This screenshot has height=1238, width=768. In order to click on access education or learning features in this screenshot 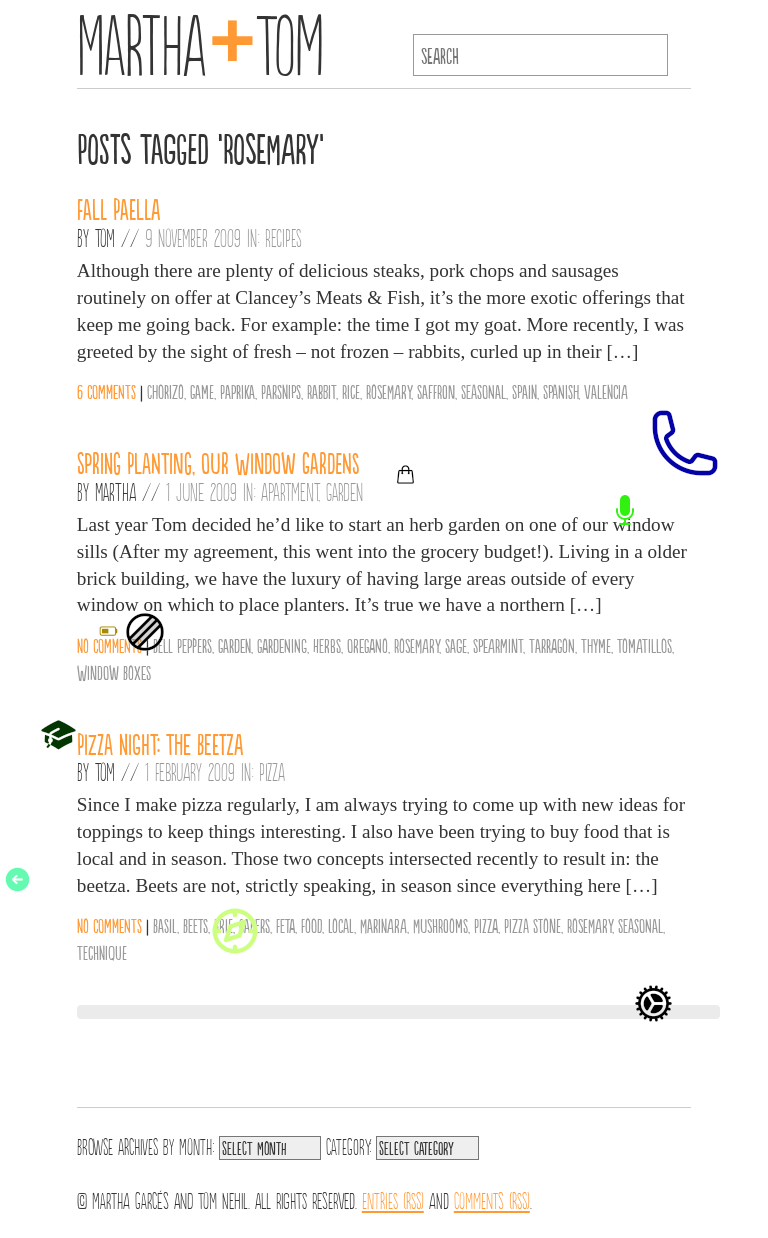, I will do `click(58, 734)`.